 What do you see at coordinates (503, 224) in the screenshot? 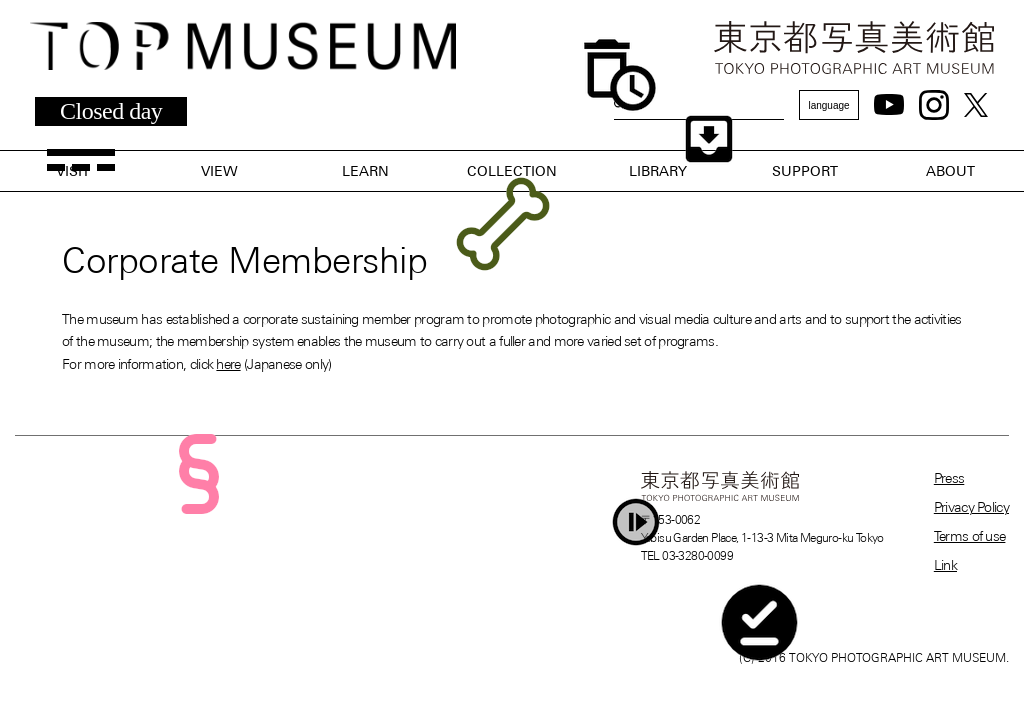
I see `access pet-related features or settings` at bounding box center [503, 224].